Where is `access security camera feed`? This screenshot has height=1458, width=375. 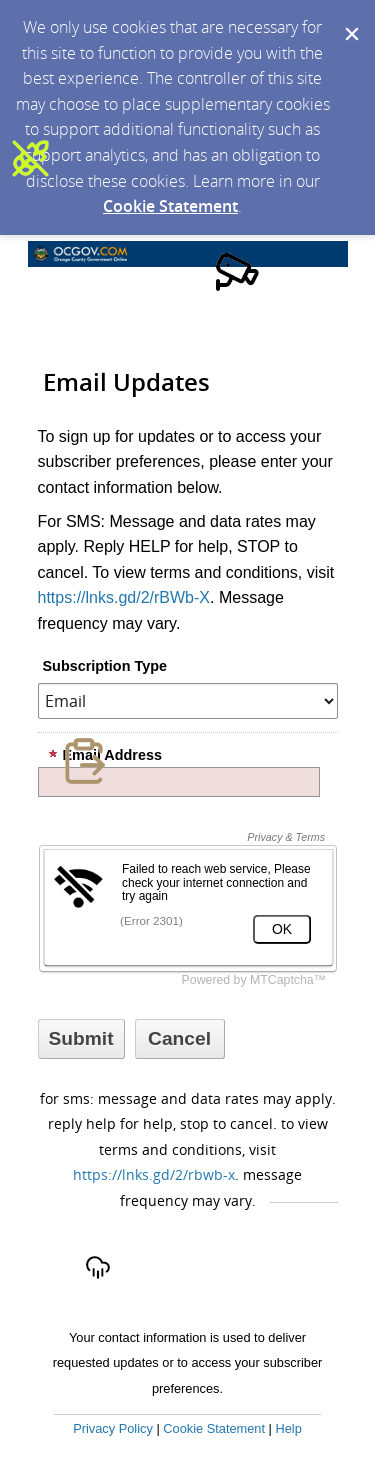
access security camera feed is located at coordinates (238, 271).